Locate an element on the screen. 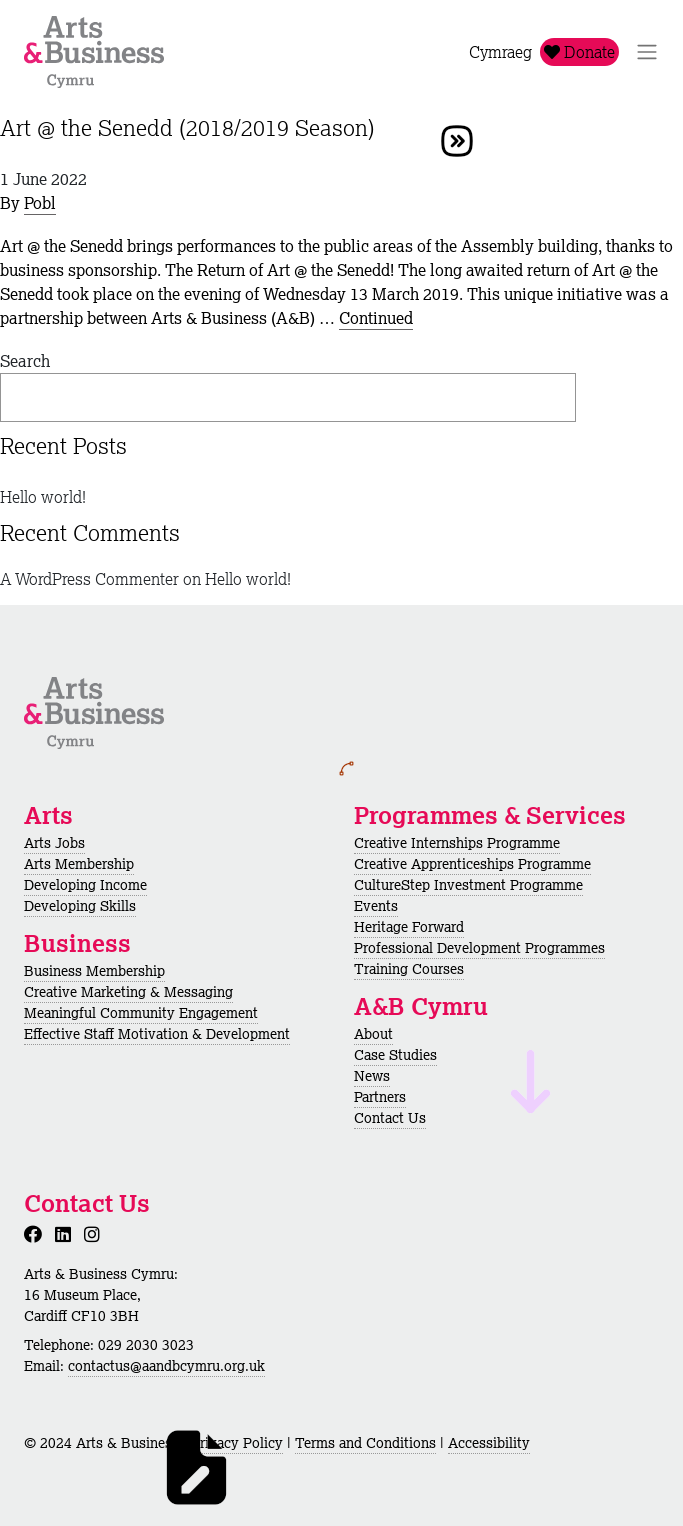 This screenshot has width=683, height=1526. edit vector path curve handles is located at coordinates (346, 768).